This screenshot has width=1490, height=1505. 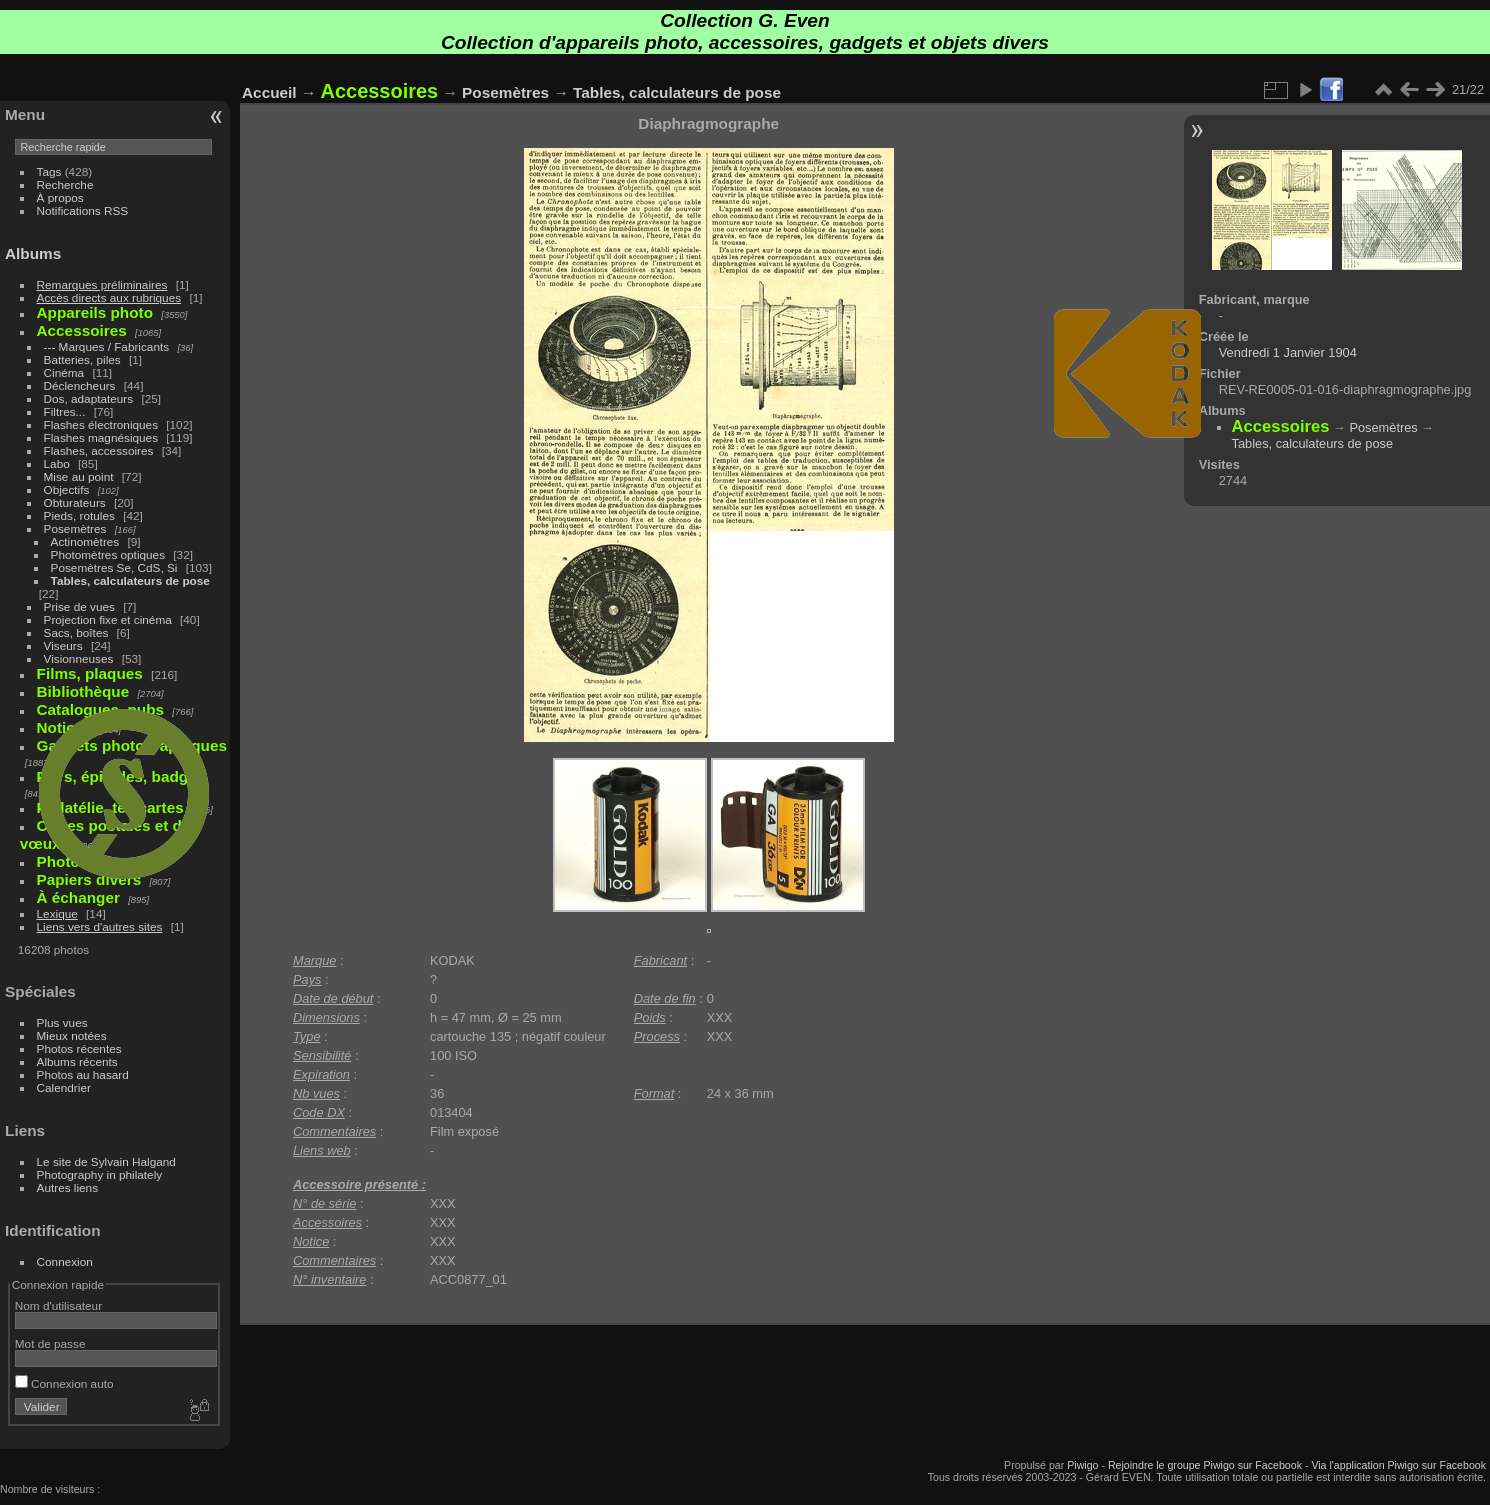 What do you see at coordinates (124, 794) in the screenshot?
I see `visit the StopStalk competitive programming platform` at bounding box center [124, 794].